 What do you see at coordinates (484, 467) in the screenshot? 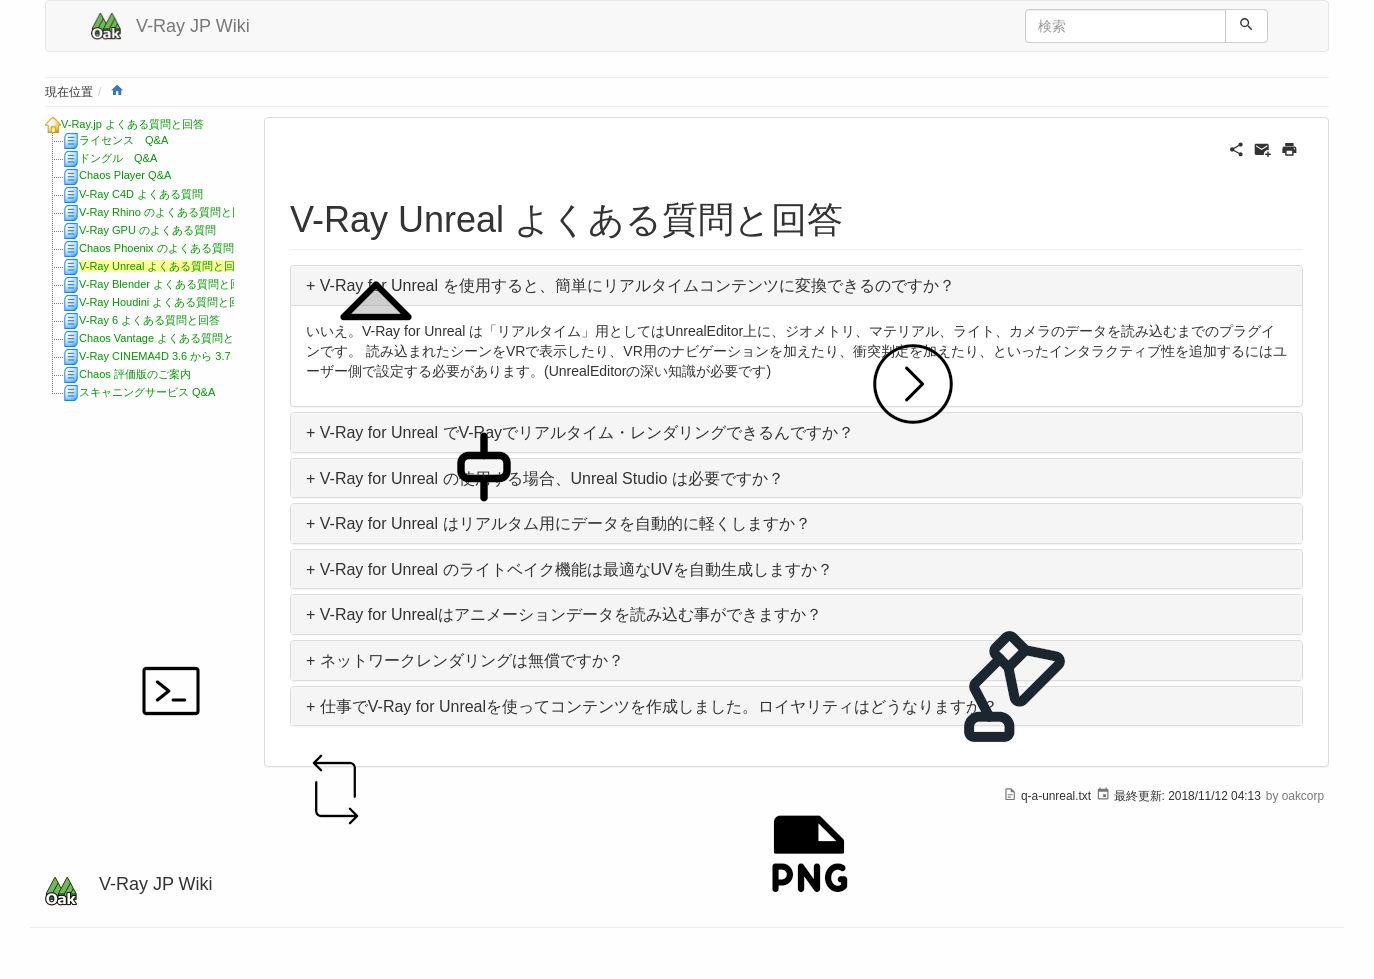
I see `align selected elements to center` at bounding box center [484, 467].